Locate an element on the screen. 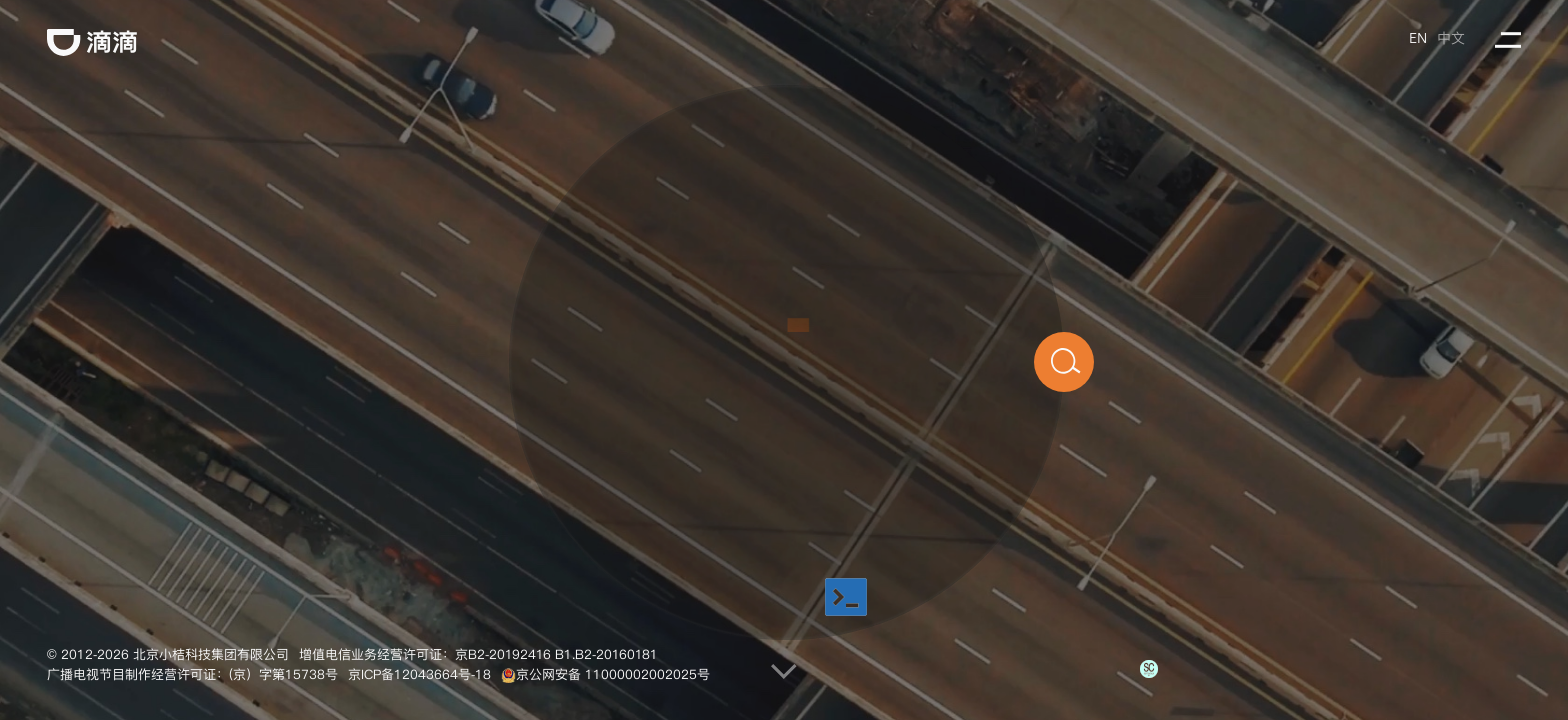 This screenshot has width=1568, height=720. open terminal or command line interface is located at coordinates (846, 597).